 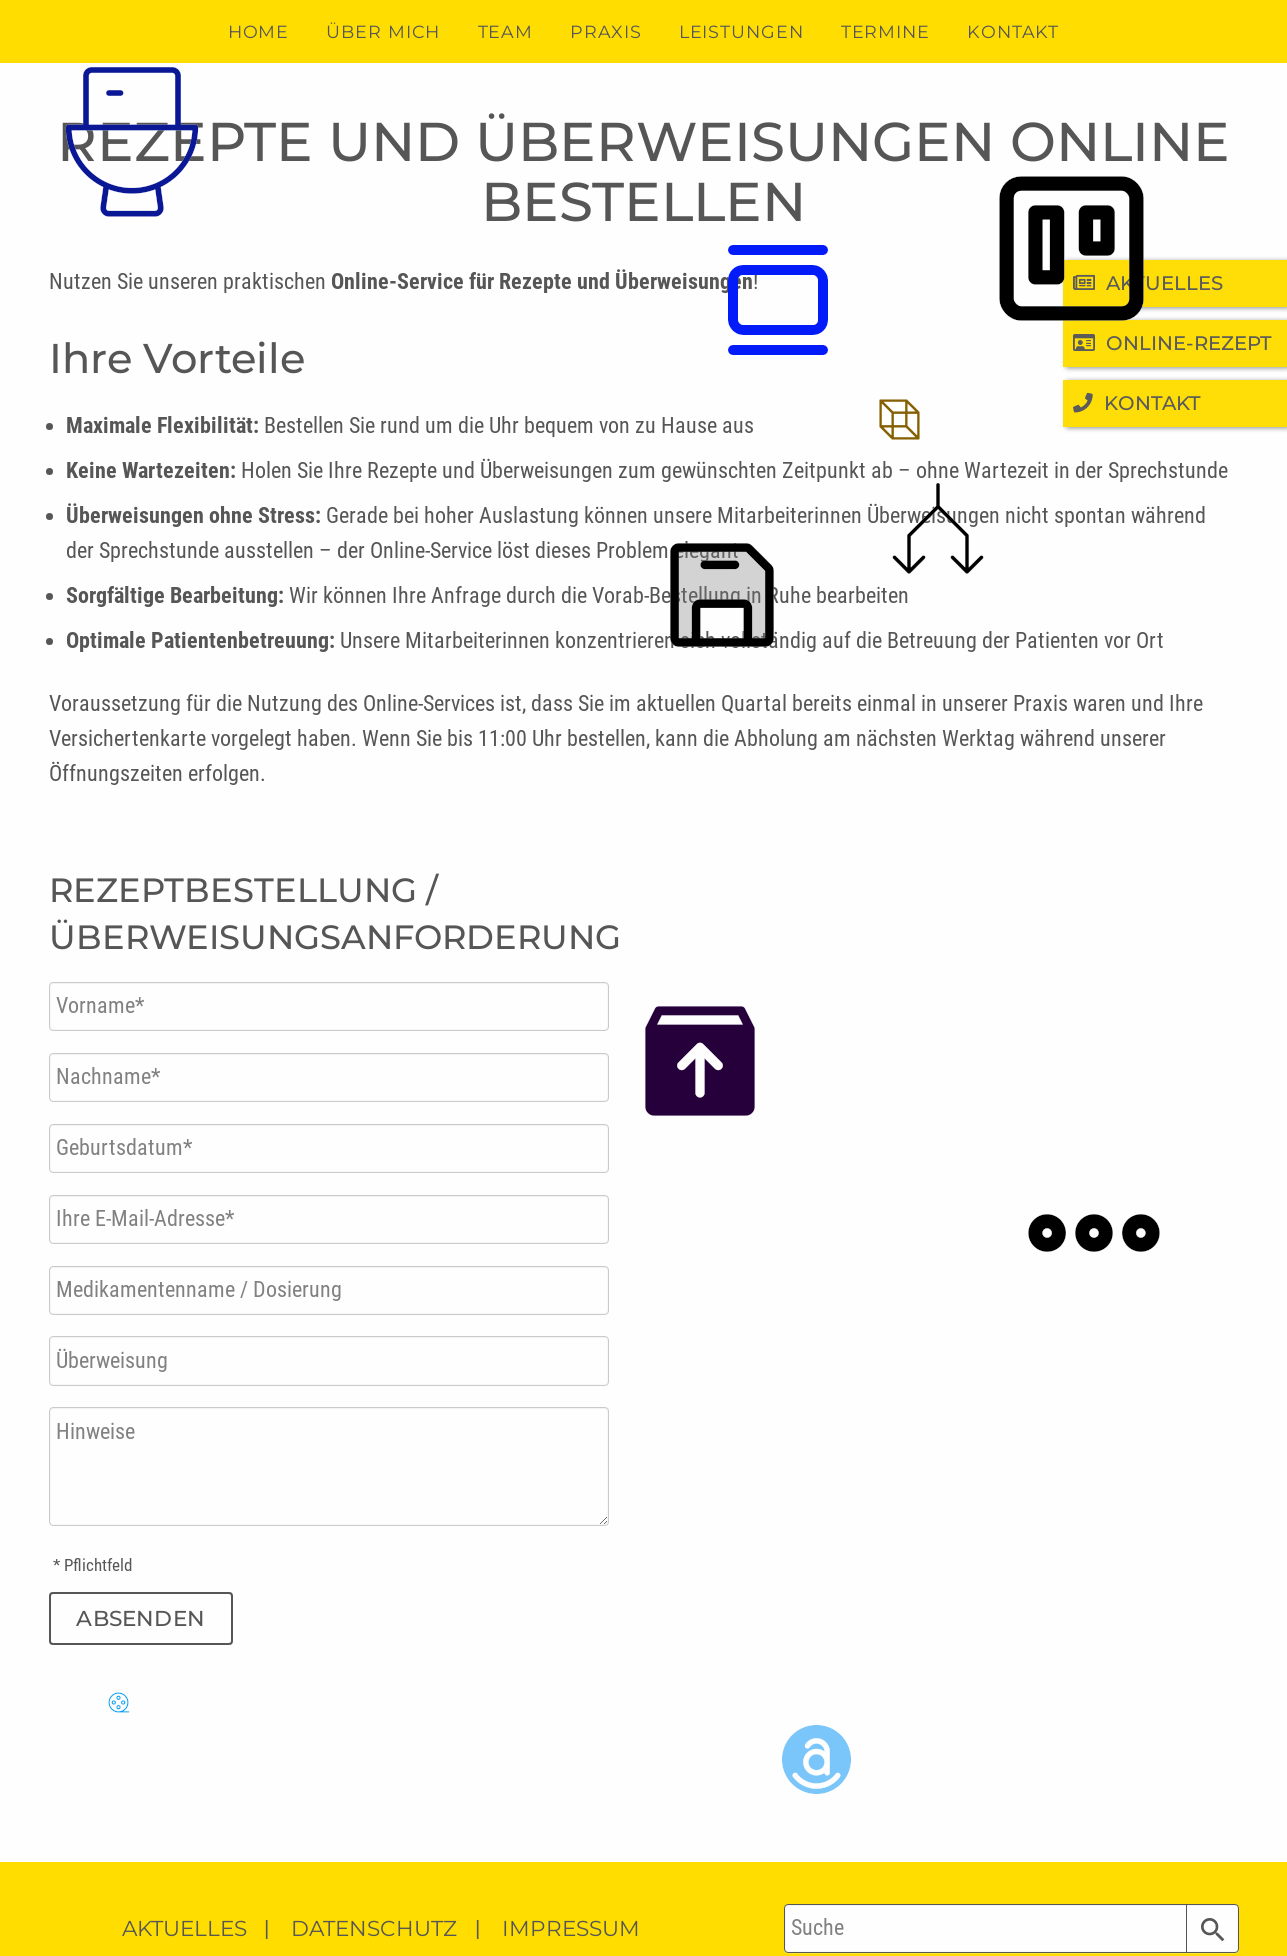 What do you see at coordinates (899, 419) in the screenshot?
I see `view 3D model or object` at bounding box center [899, 419].